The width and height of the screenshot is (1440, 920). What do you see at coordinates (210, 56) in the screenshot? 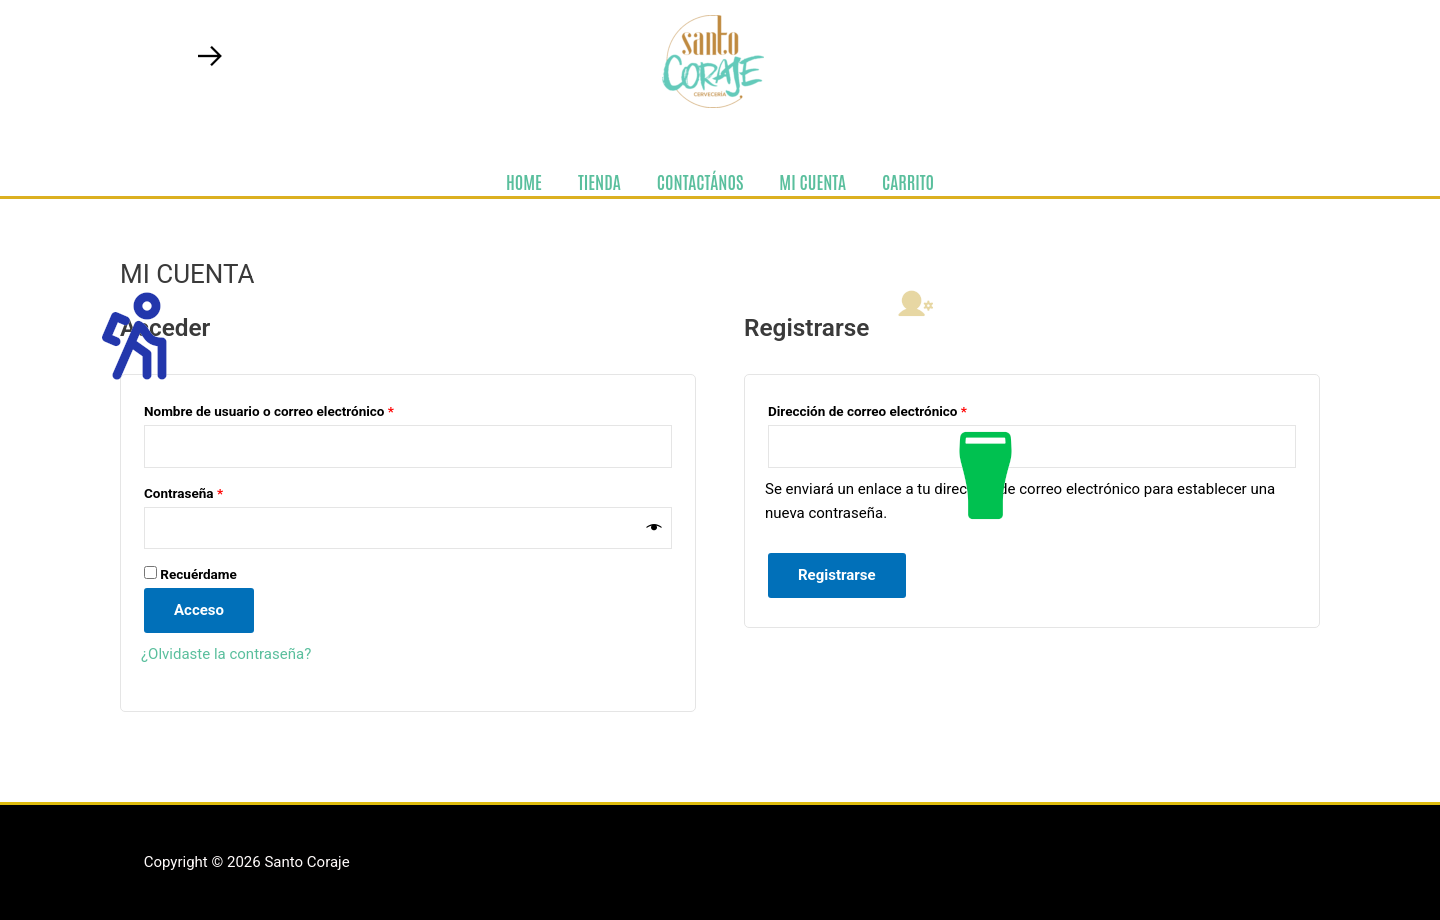
I see `navigate to the next item or page` at bounding box center [210, 56].